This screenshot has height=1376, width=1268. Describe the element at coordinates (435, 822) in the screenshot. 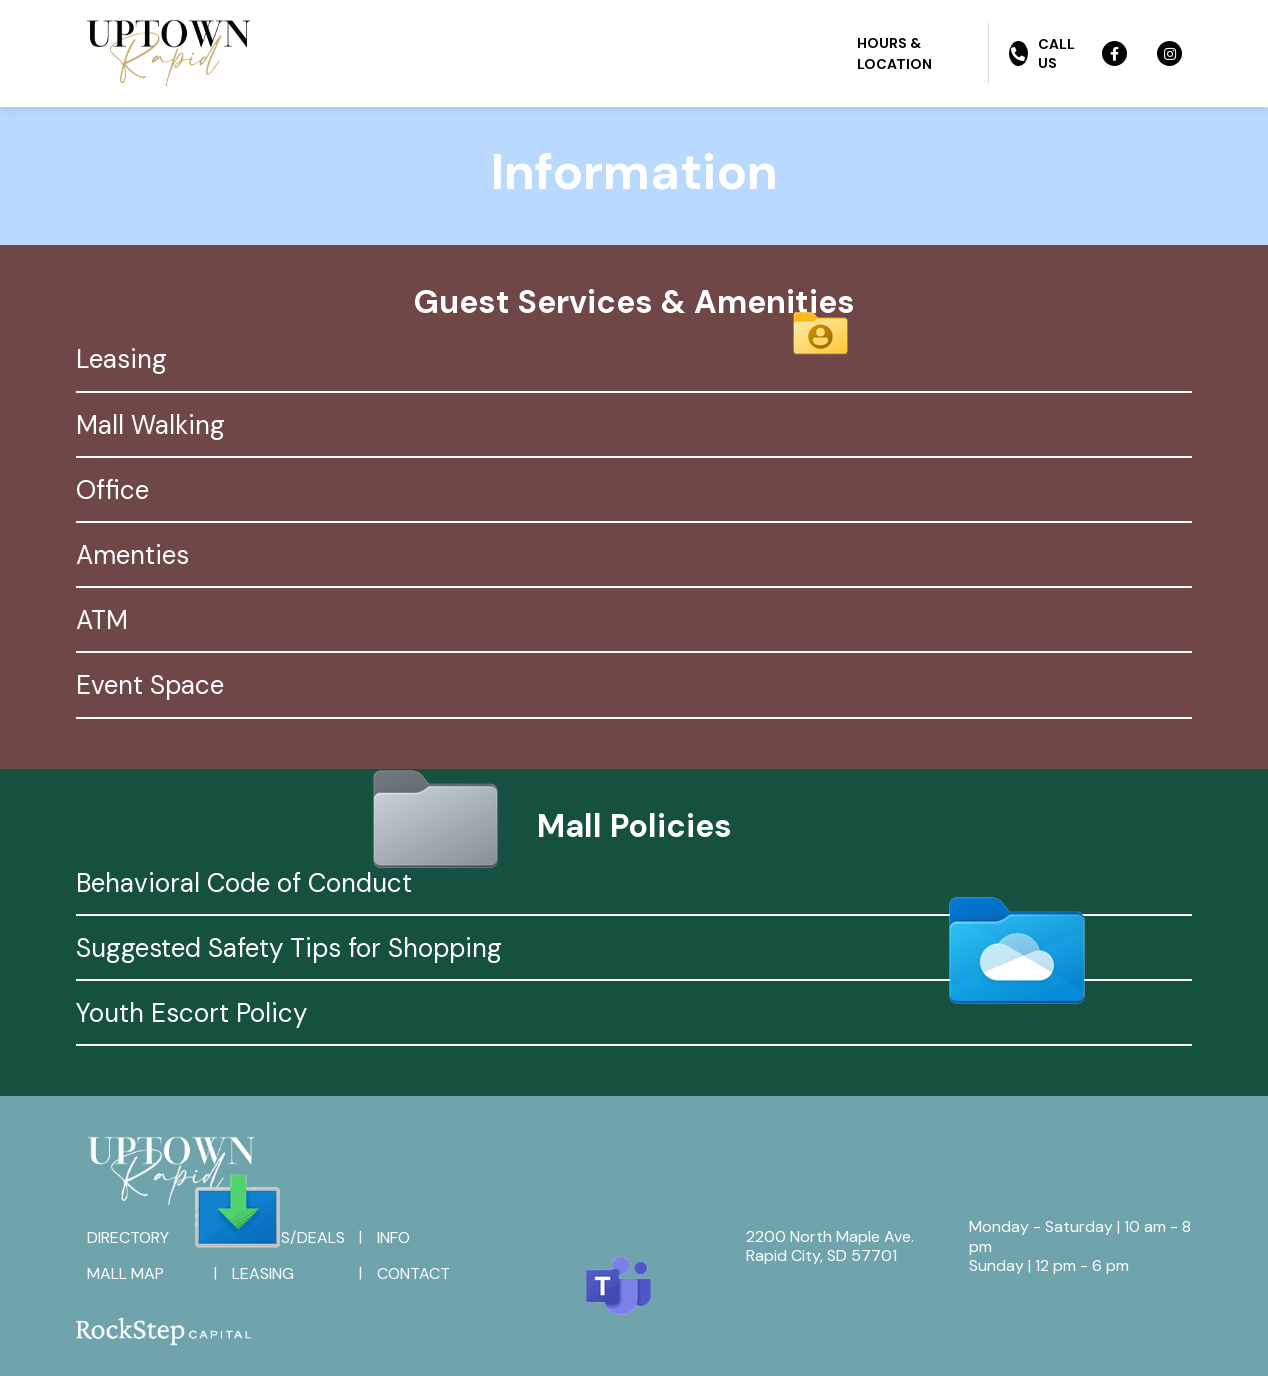

I see `open a folder to view its contents` at that location.